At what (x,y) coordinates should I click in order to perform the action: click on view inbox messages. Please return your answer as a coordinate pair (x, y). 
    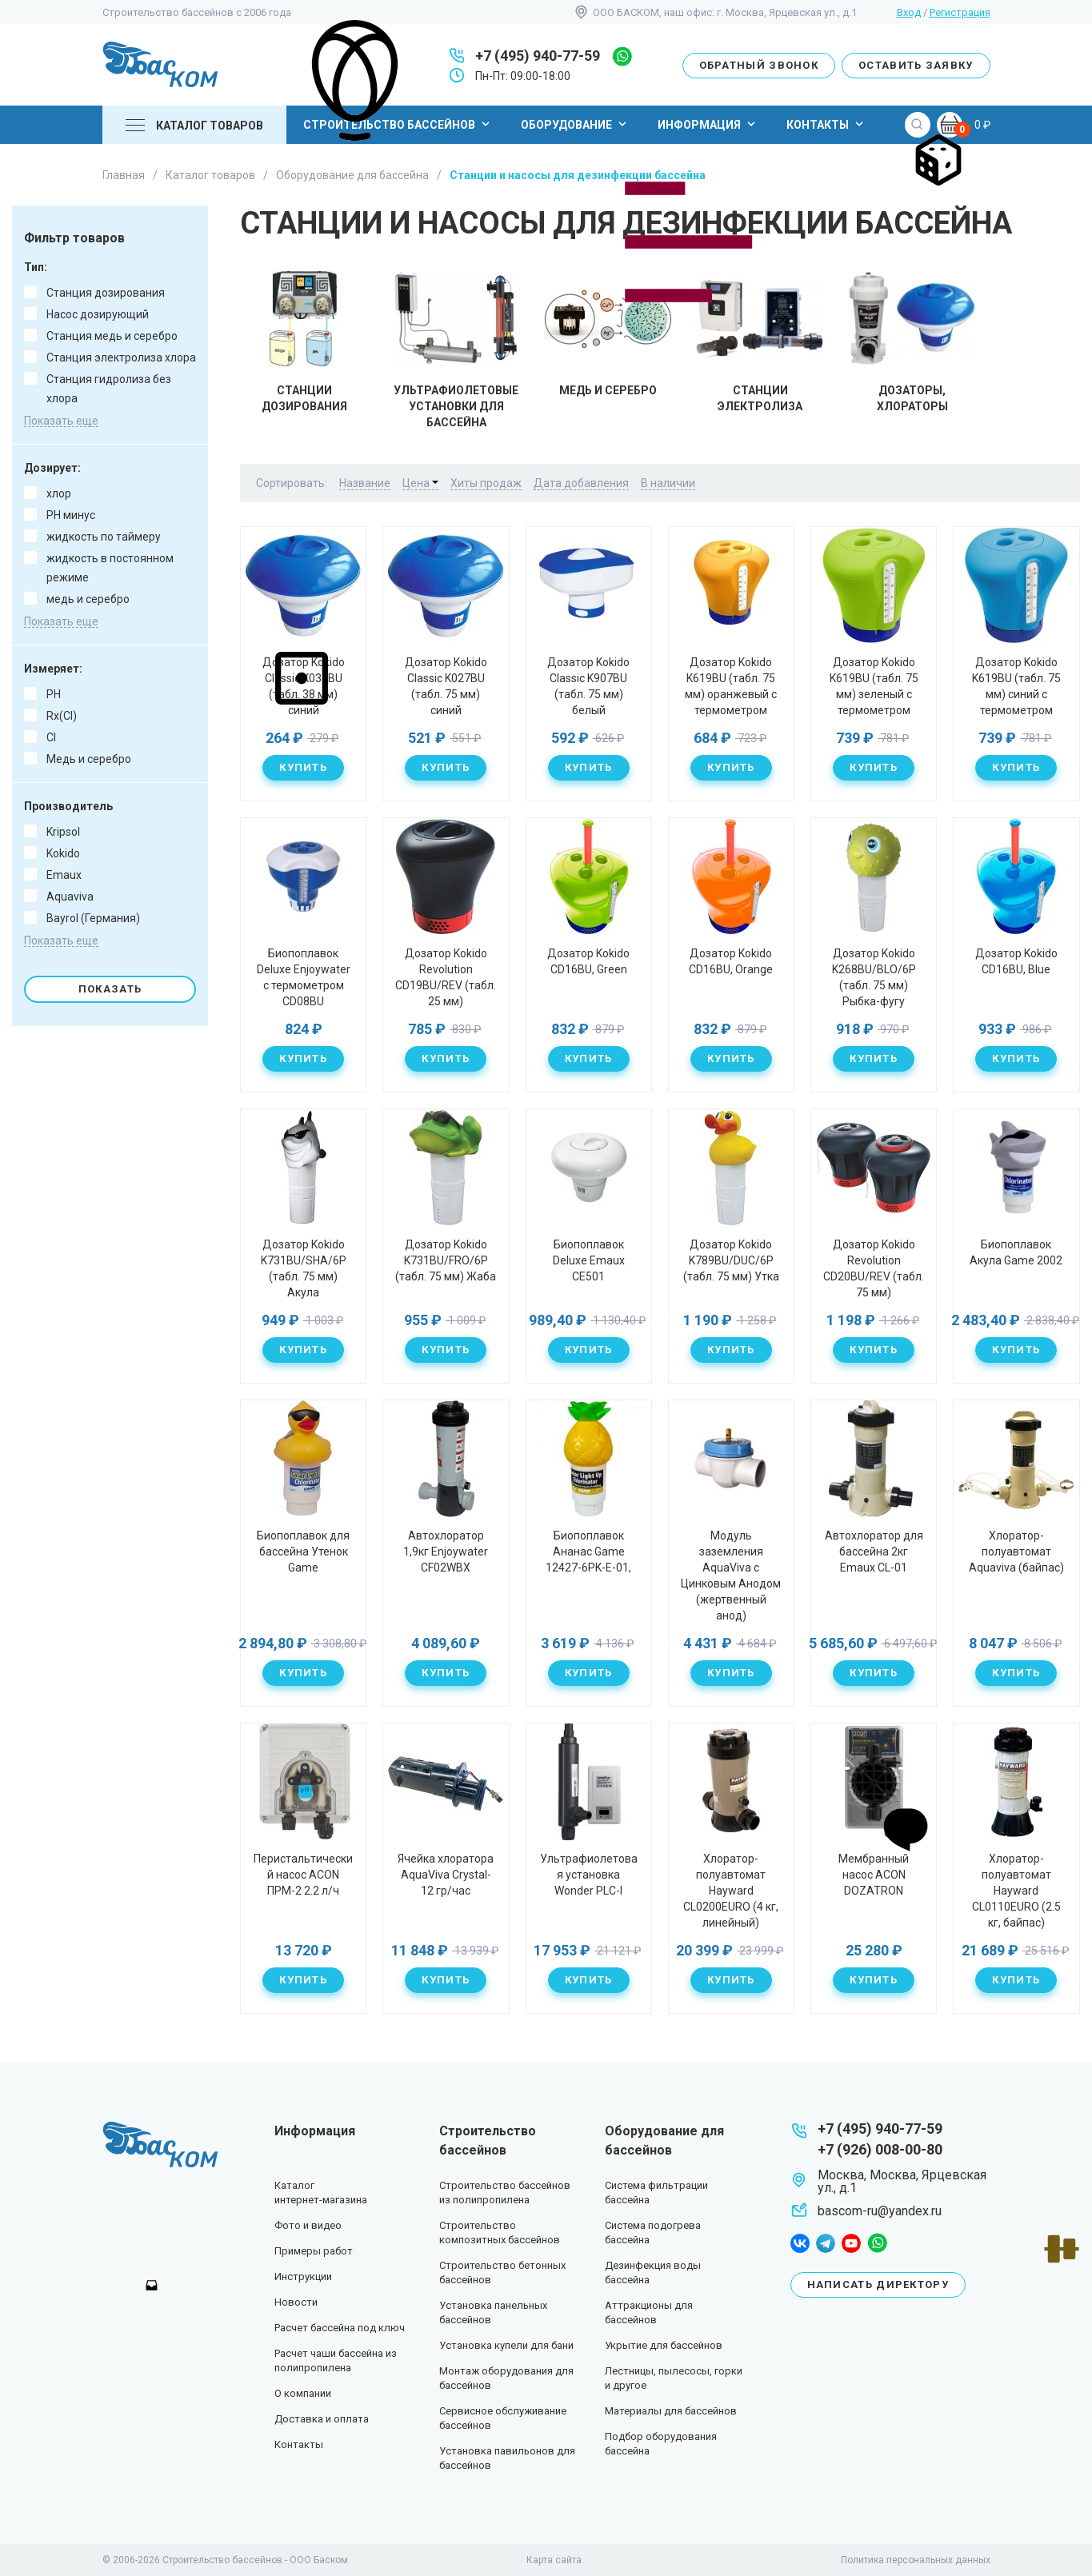
    Looking at the image, I should click on (151, 2285).